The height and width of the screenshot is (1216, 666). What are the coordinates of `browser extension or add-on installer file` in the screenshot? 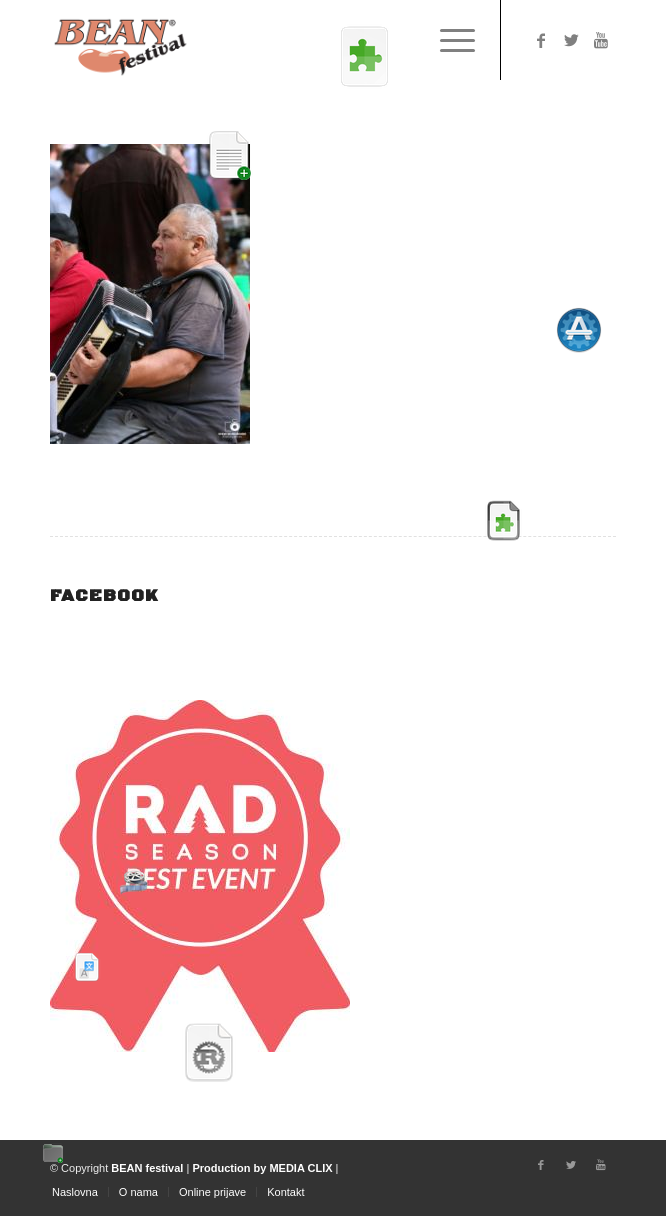 It's located at (364, 56).